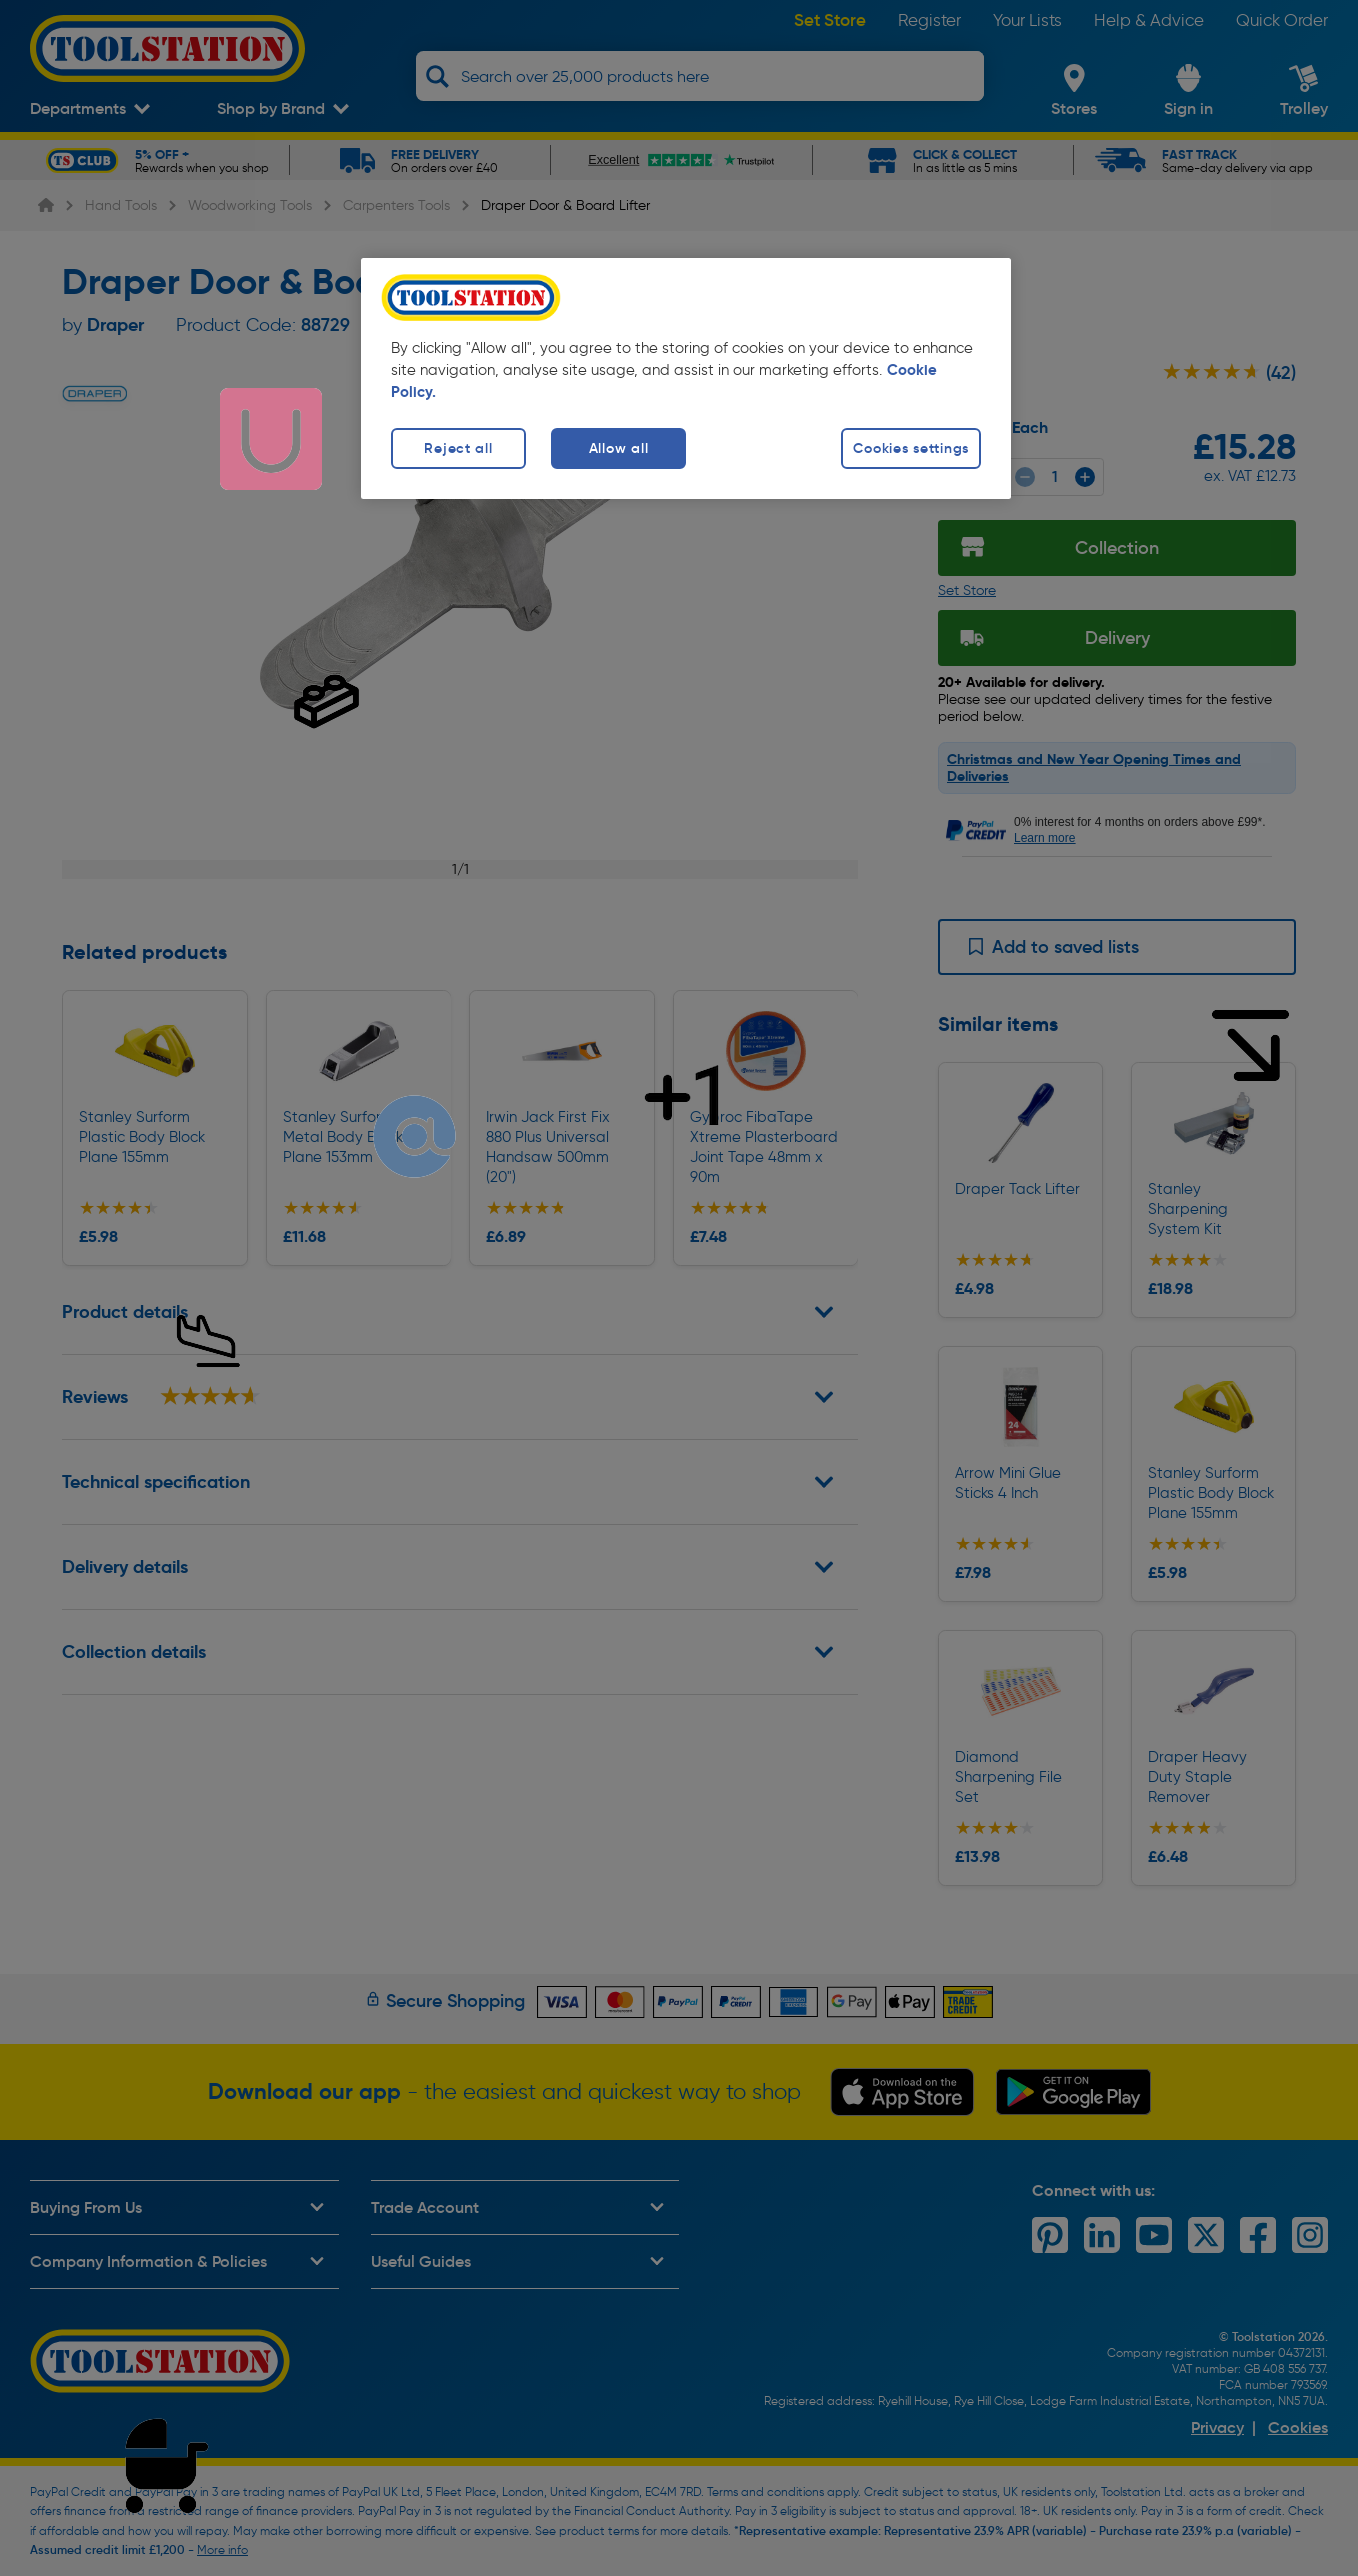 This screenshot has height=2576, width=1358. I want to click on perform a union operation on selected shapes, so click(271, 439).